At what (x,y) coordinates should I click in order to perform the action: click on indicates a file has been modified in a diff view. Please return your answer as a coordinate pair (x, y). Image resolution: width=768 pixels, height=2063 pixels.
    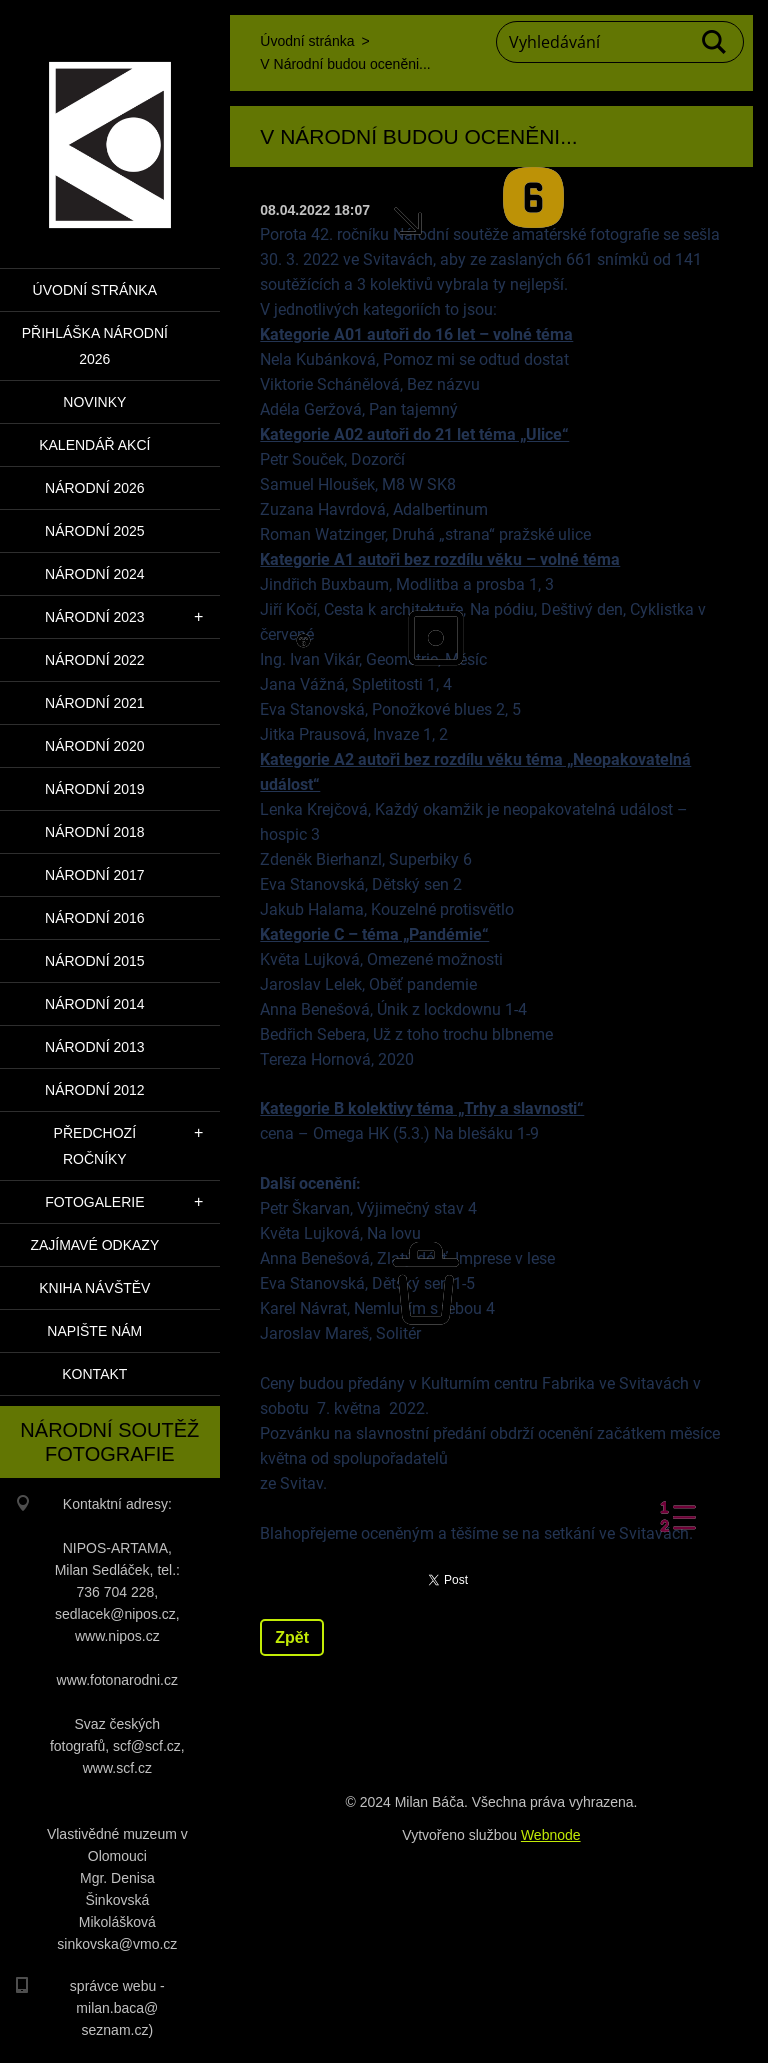
    Looking at the image, I should click on (436, 638).